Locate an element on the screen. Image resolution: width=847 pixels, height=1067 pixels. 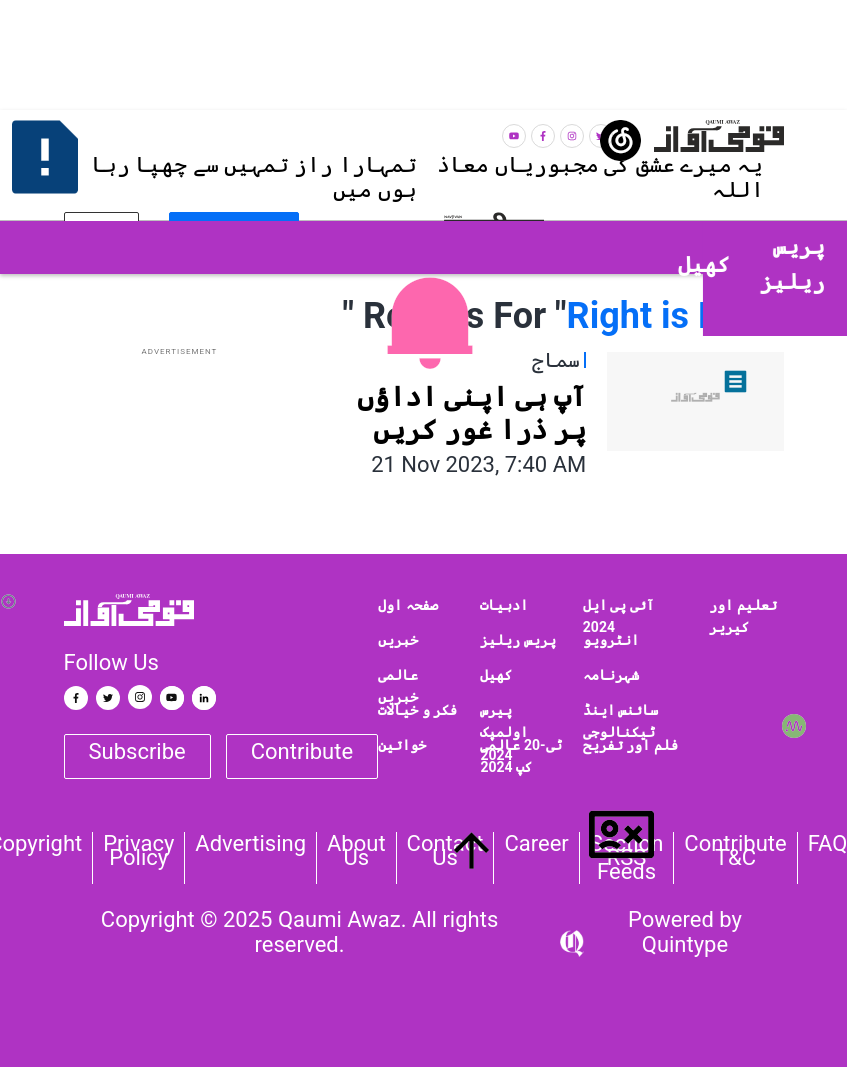
download a file or content is located at coordinates (8, 601).